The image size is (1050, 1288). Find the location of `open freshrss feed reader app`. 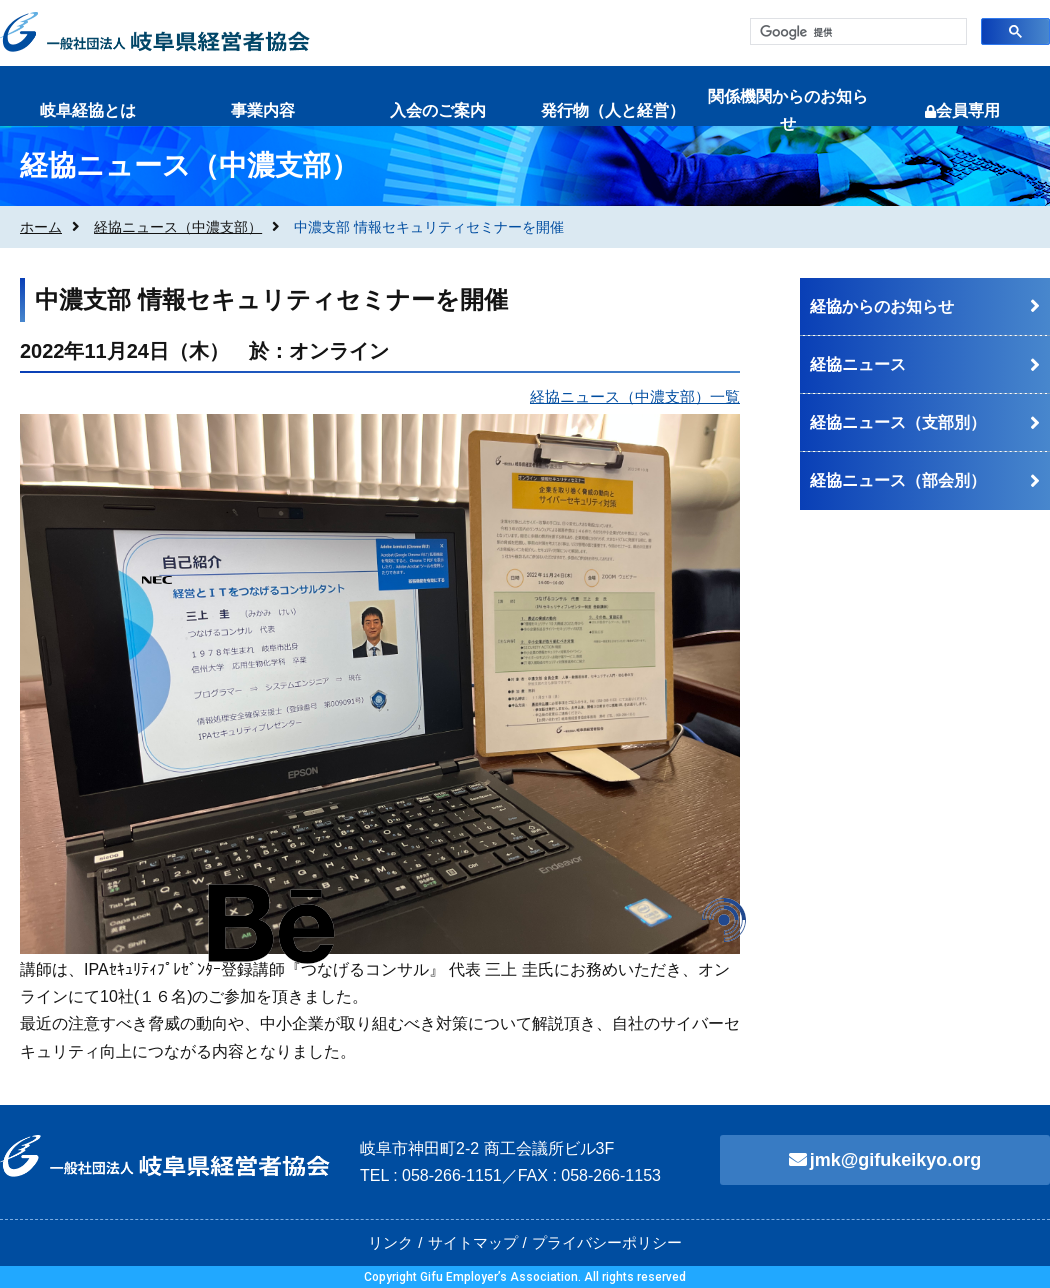

open freshrss feed reader app is located at coordinates (724, 920).